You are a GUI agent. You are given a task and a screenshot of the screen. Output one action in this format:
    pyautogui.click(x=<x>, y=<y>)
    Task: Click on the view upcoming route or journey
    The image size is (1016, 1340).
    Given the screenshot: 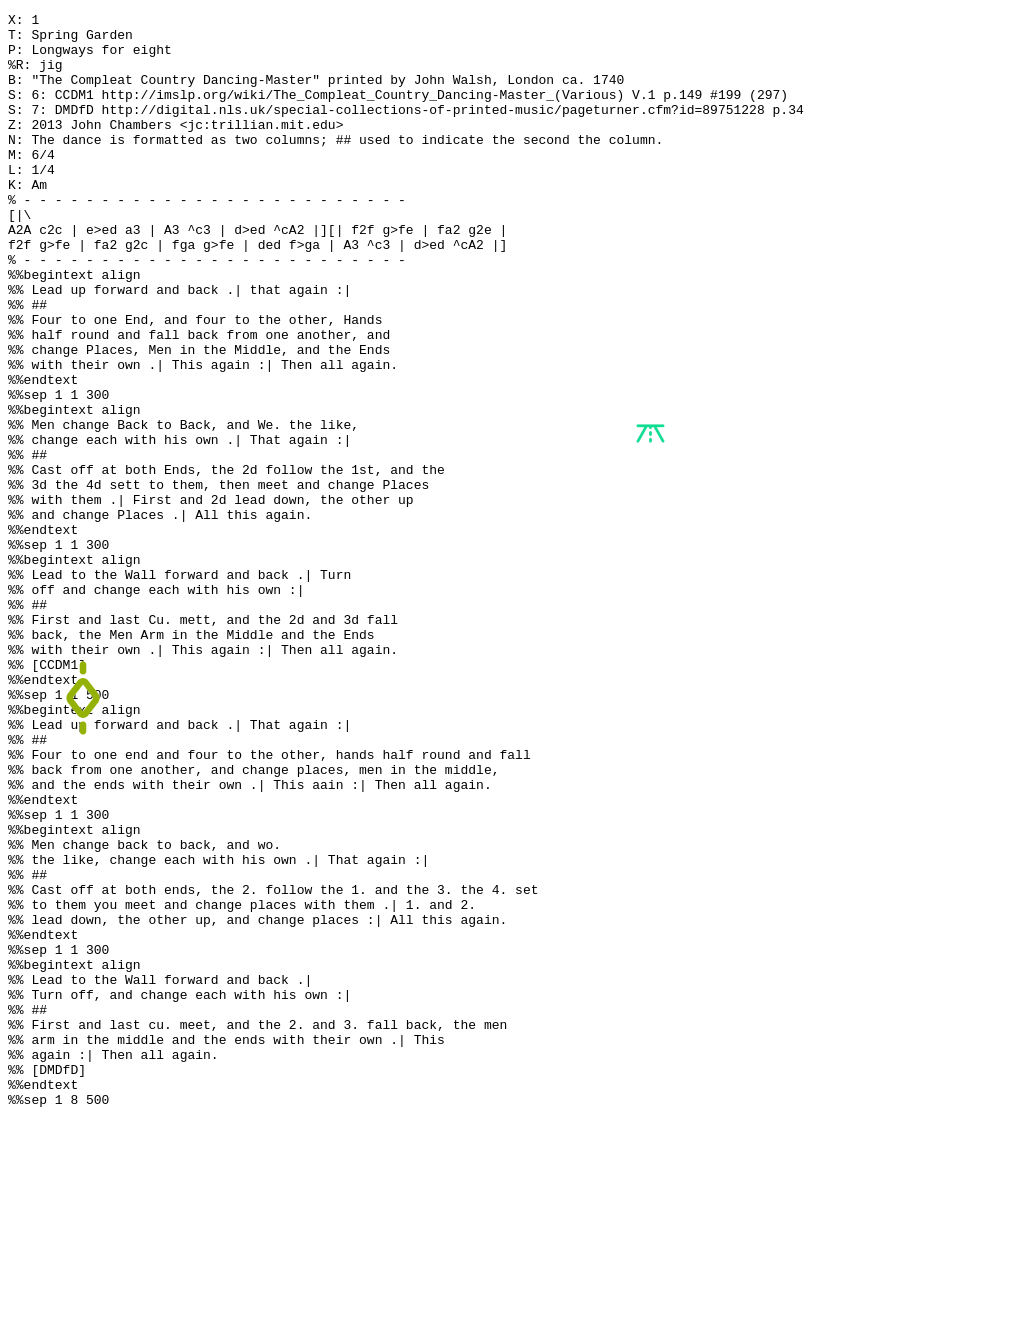 What is the action you would take?
    pyautogui.click(x=650, y=433)
    